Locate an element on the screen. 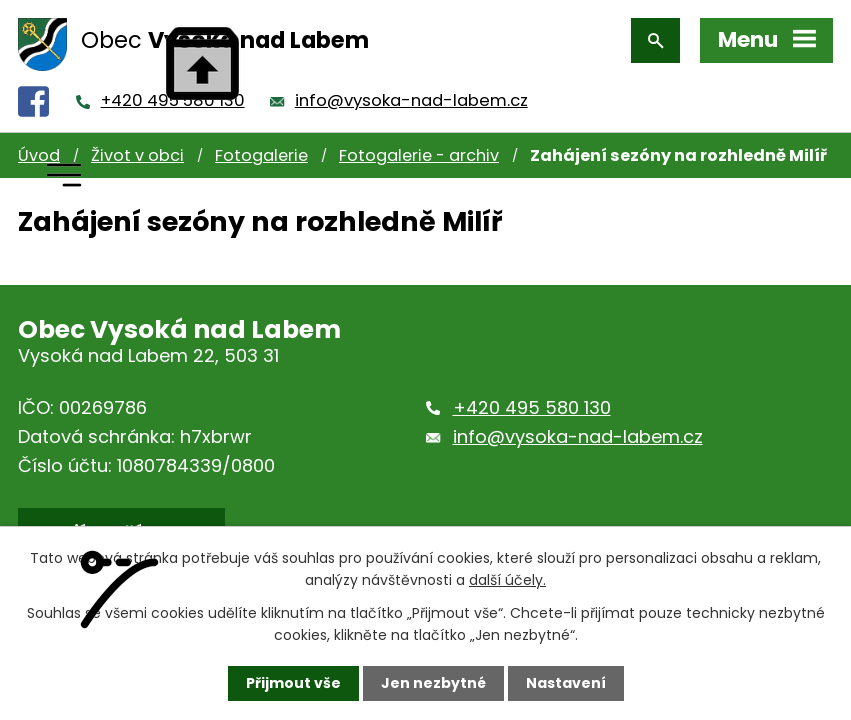  adjust animation easing curve control point is located at coordinates (119, 589).